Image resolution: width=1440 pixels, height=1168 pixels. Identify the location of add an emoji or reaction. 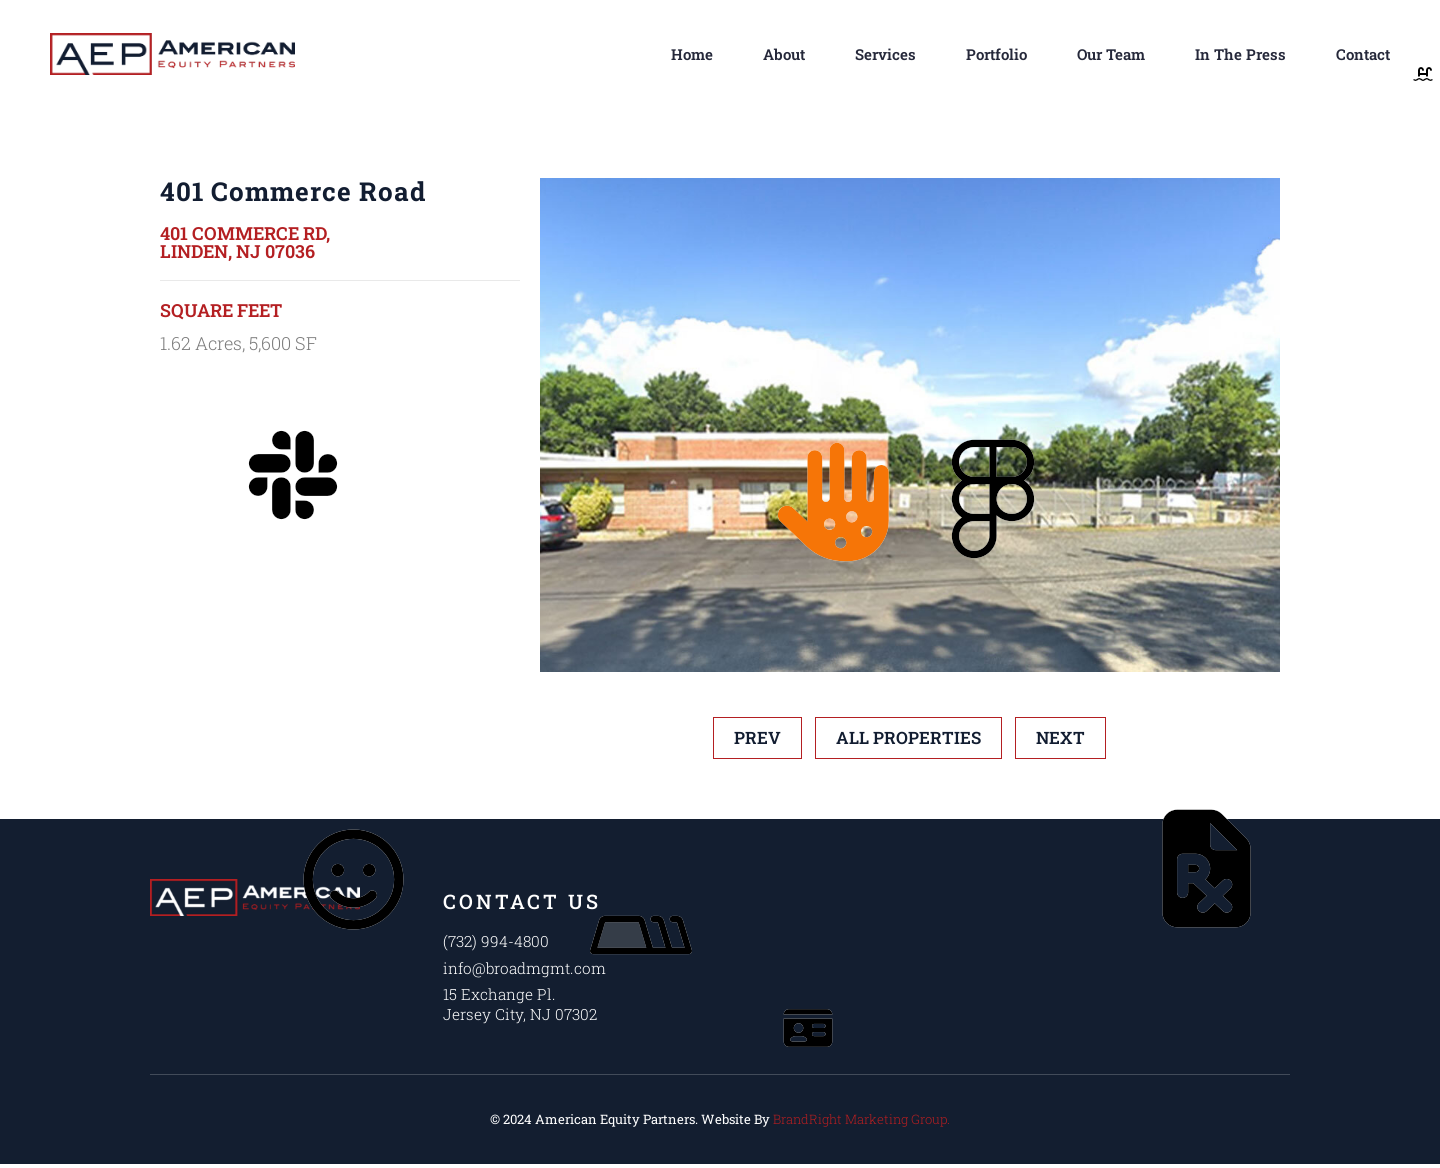
(353, 879).